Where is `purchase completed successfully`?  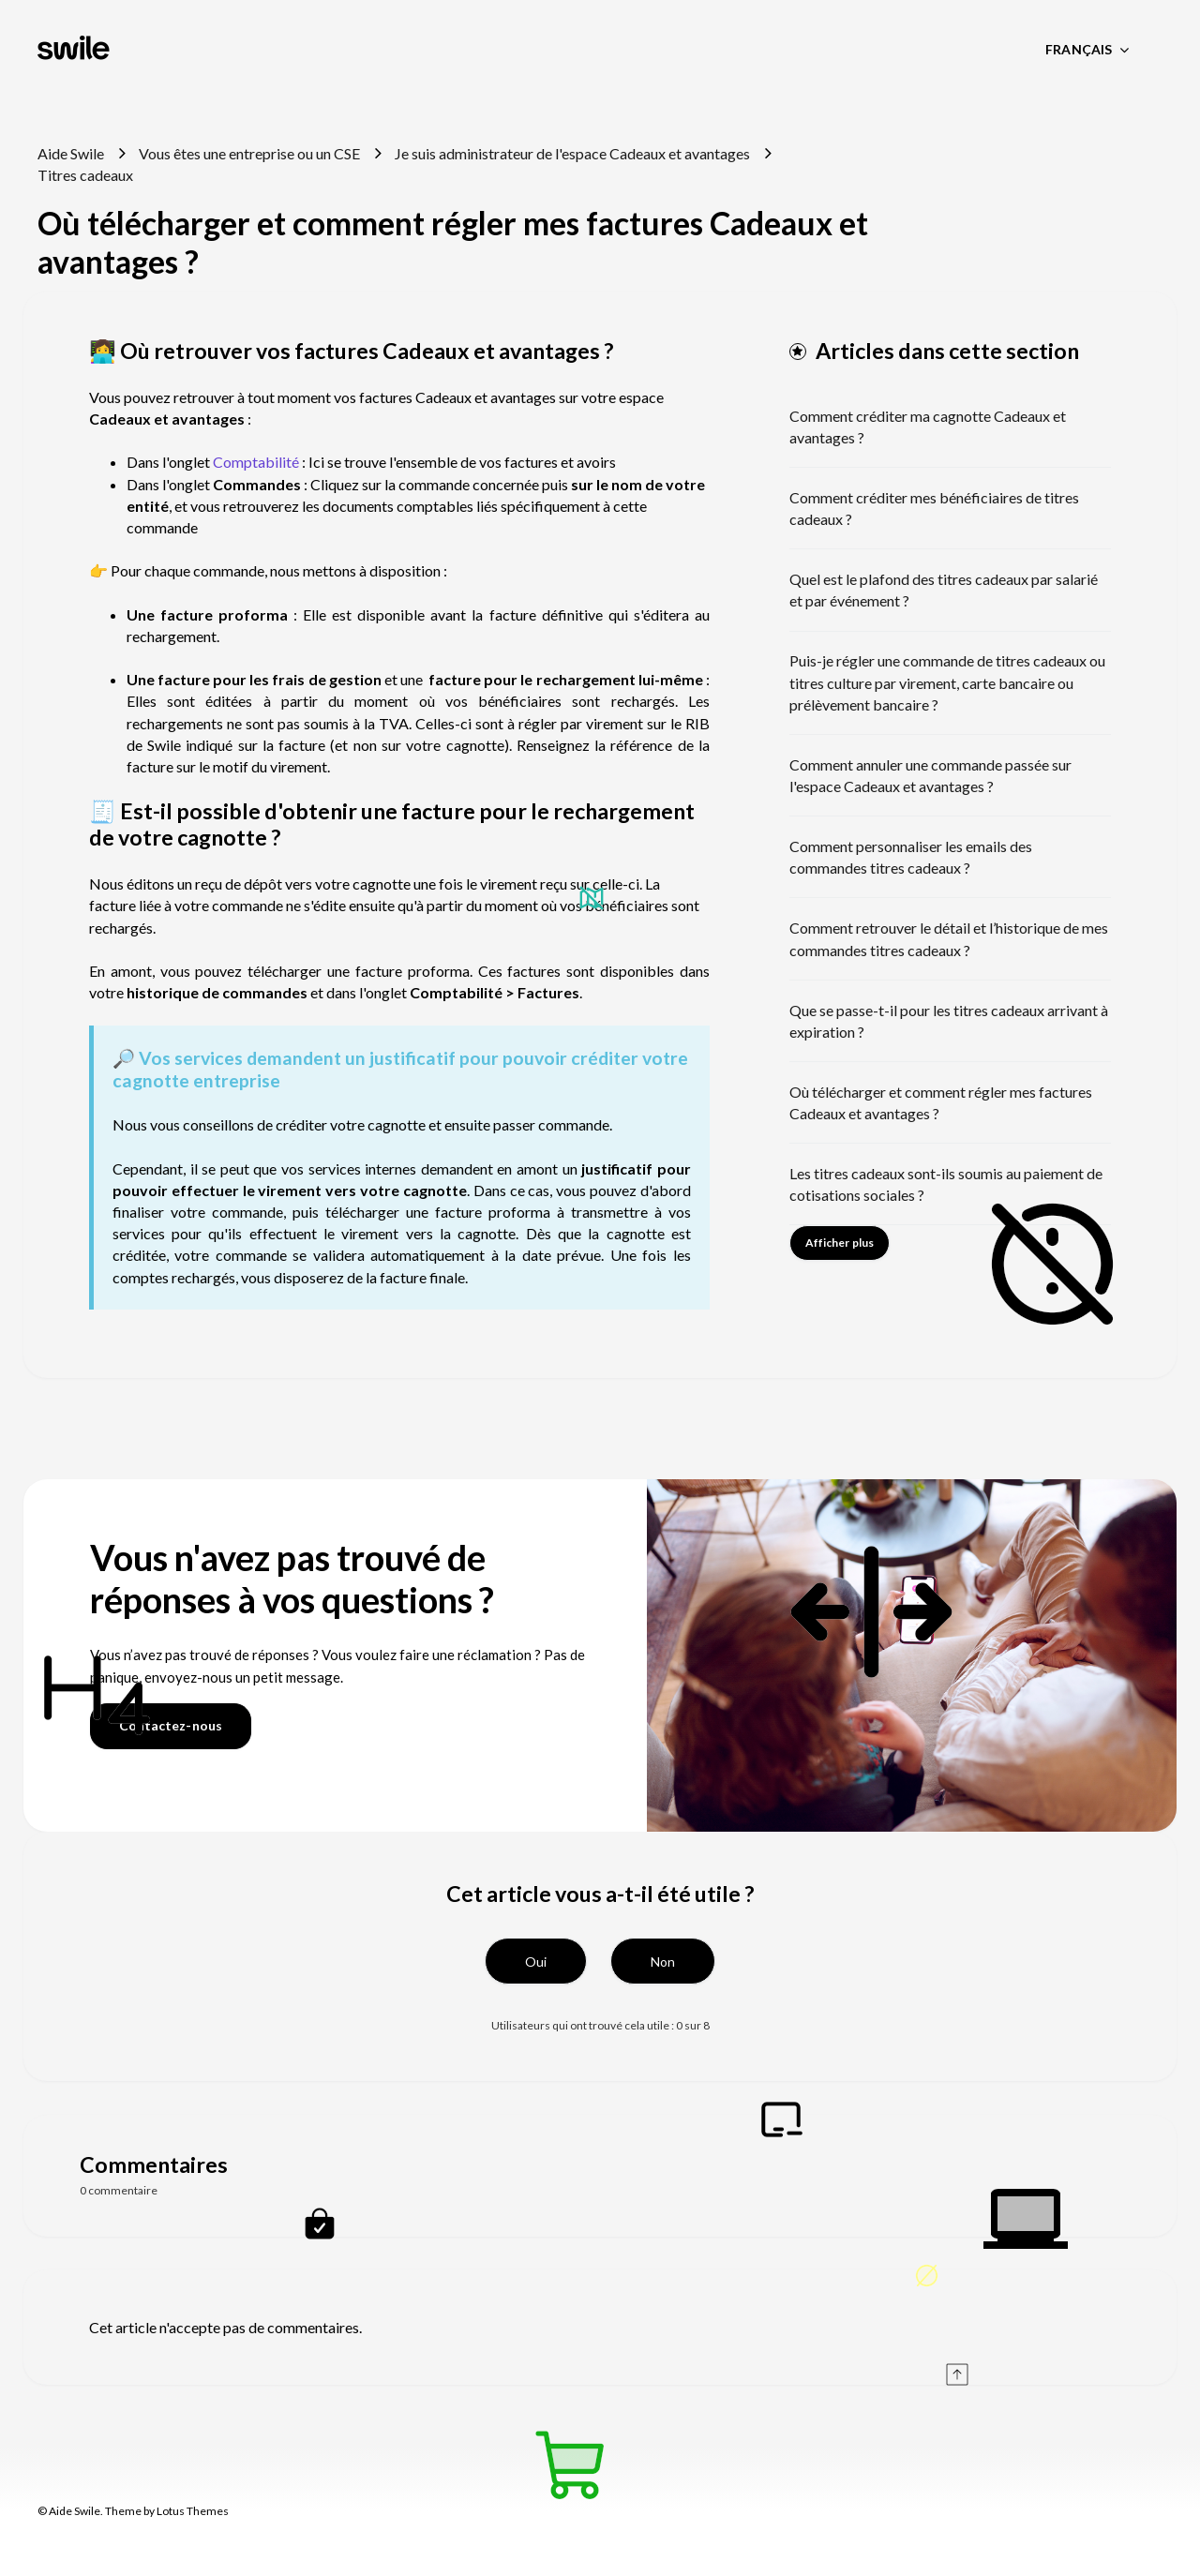
purchase completed successfully is located at coordinates (320, 2224).